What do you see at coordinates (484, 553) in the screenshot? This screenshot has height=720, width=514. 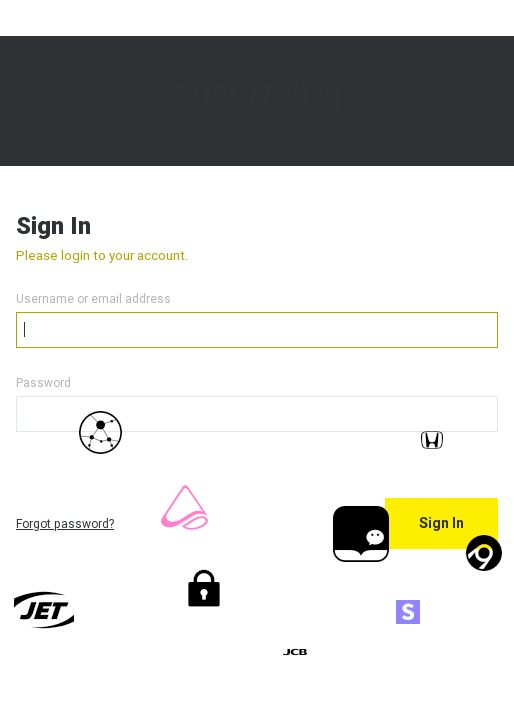 I see `visit AppVeyor CI/CD platform` at bounding box center [484, 553].